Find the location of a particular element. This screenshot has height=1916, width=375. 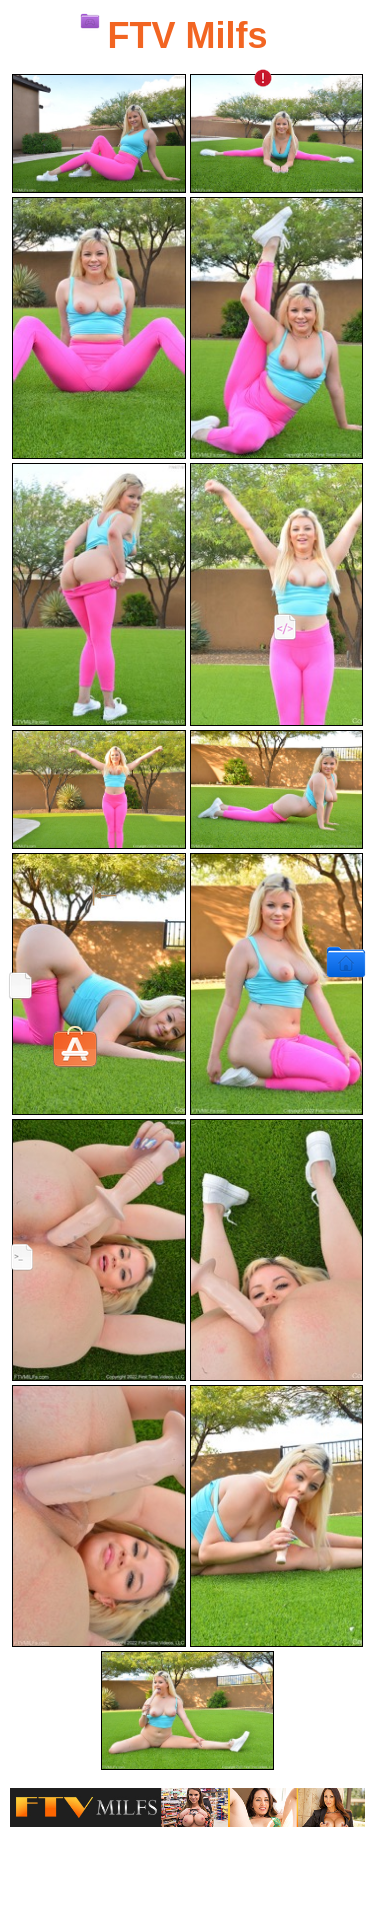

open your games folder is located at coordinates (90, 21).